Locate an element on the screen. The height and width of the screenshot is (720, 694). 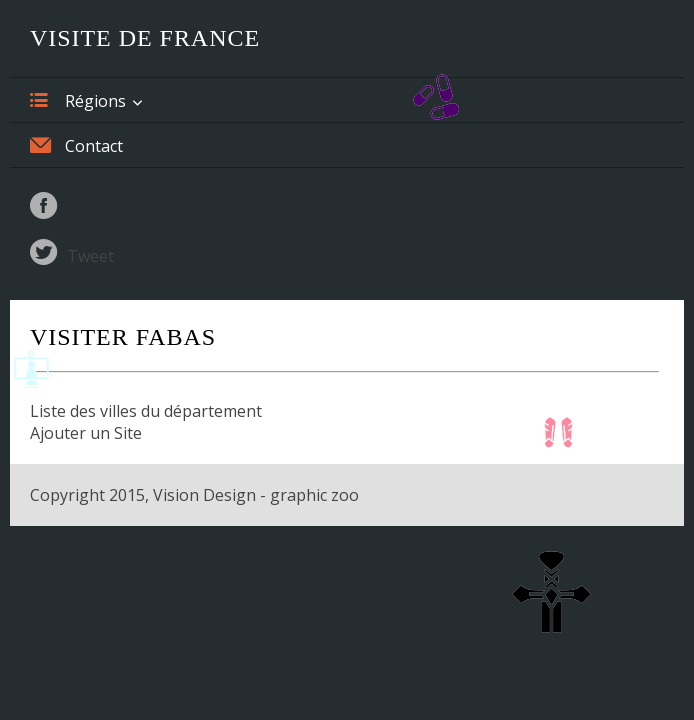
equip leg armor to your character is located at coordinates (558, 432).